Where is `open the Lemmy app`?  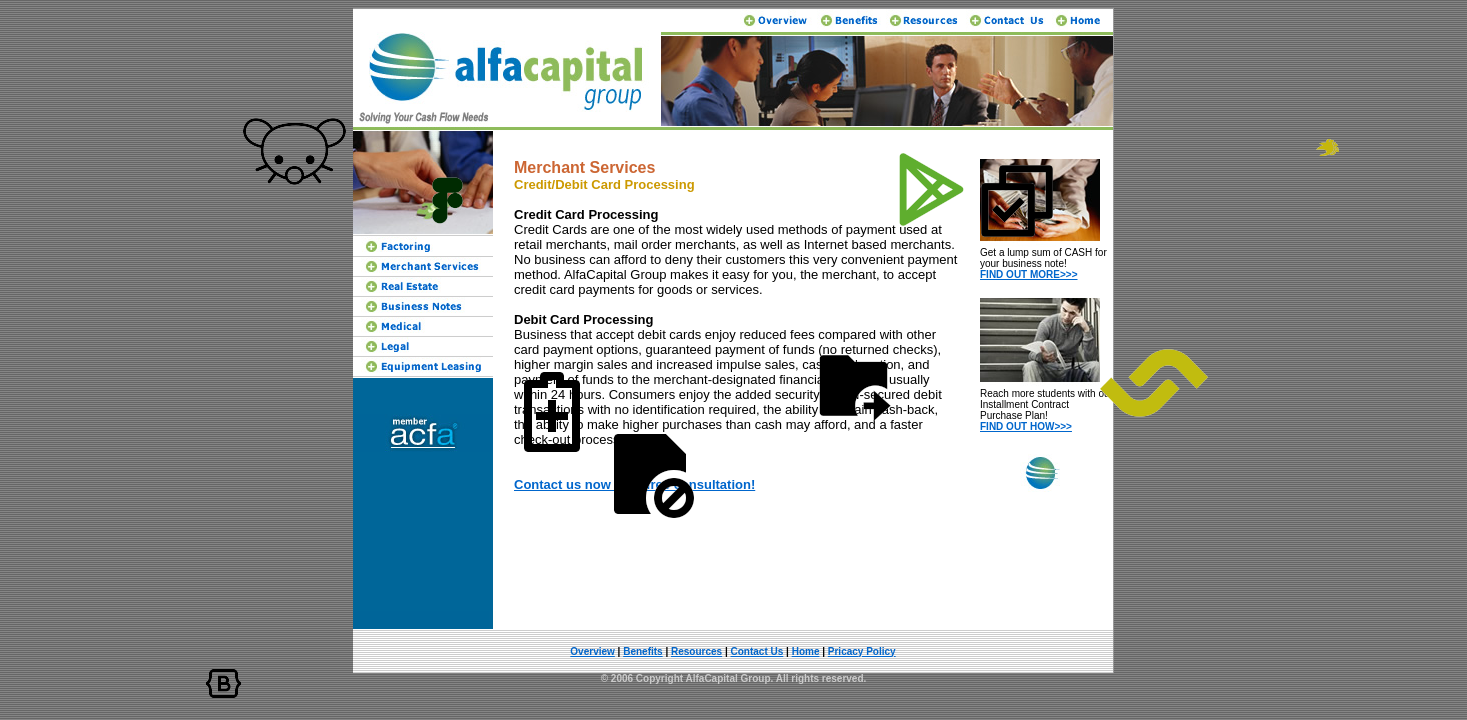
open the Lemmy app is located at coordinates (294, 151).